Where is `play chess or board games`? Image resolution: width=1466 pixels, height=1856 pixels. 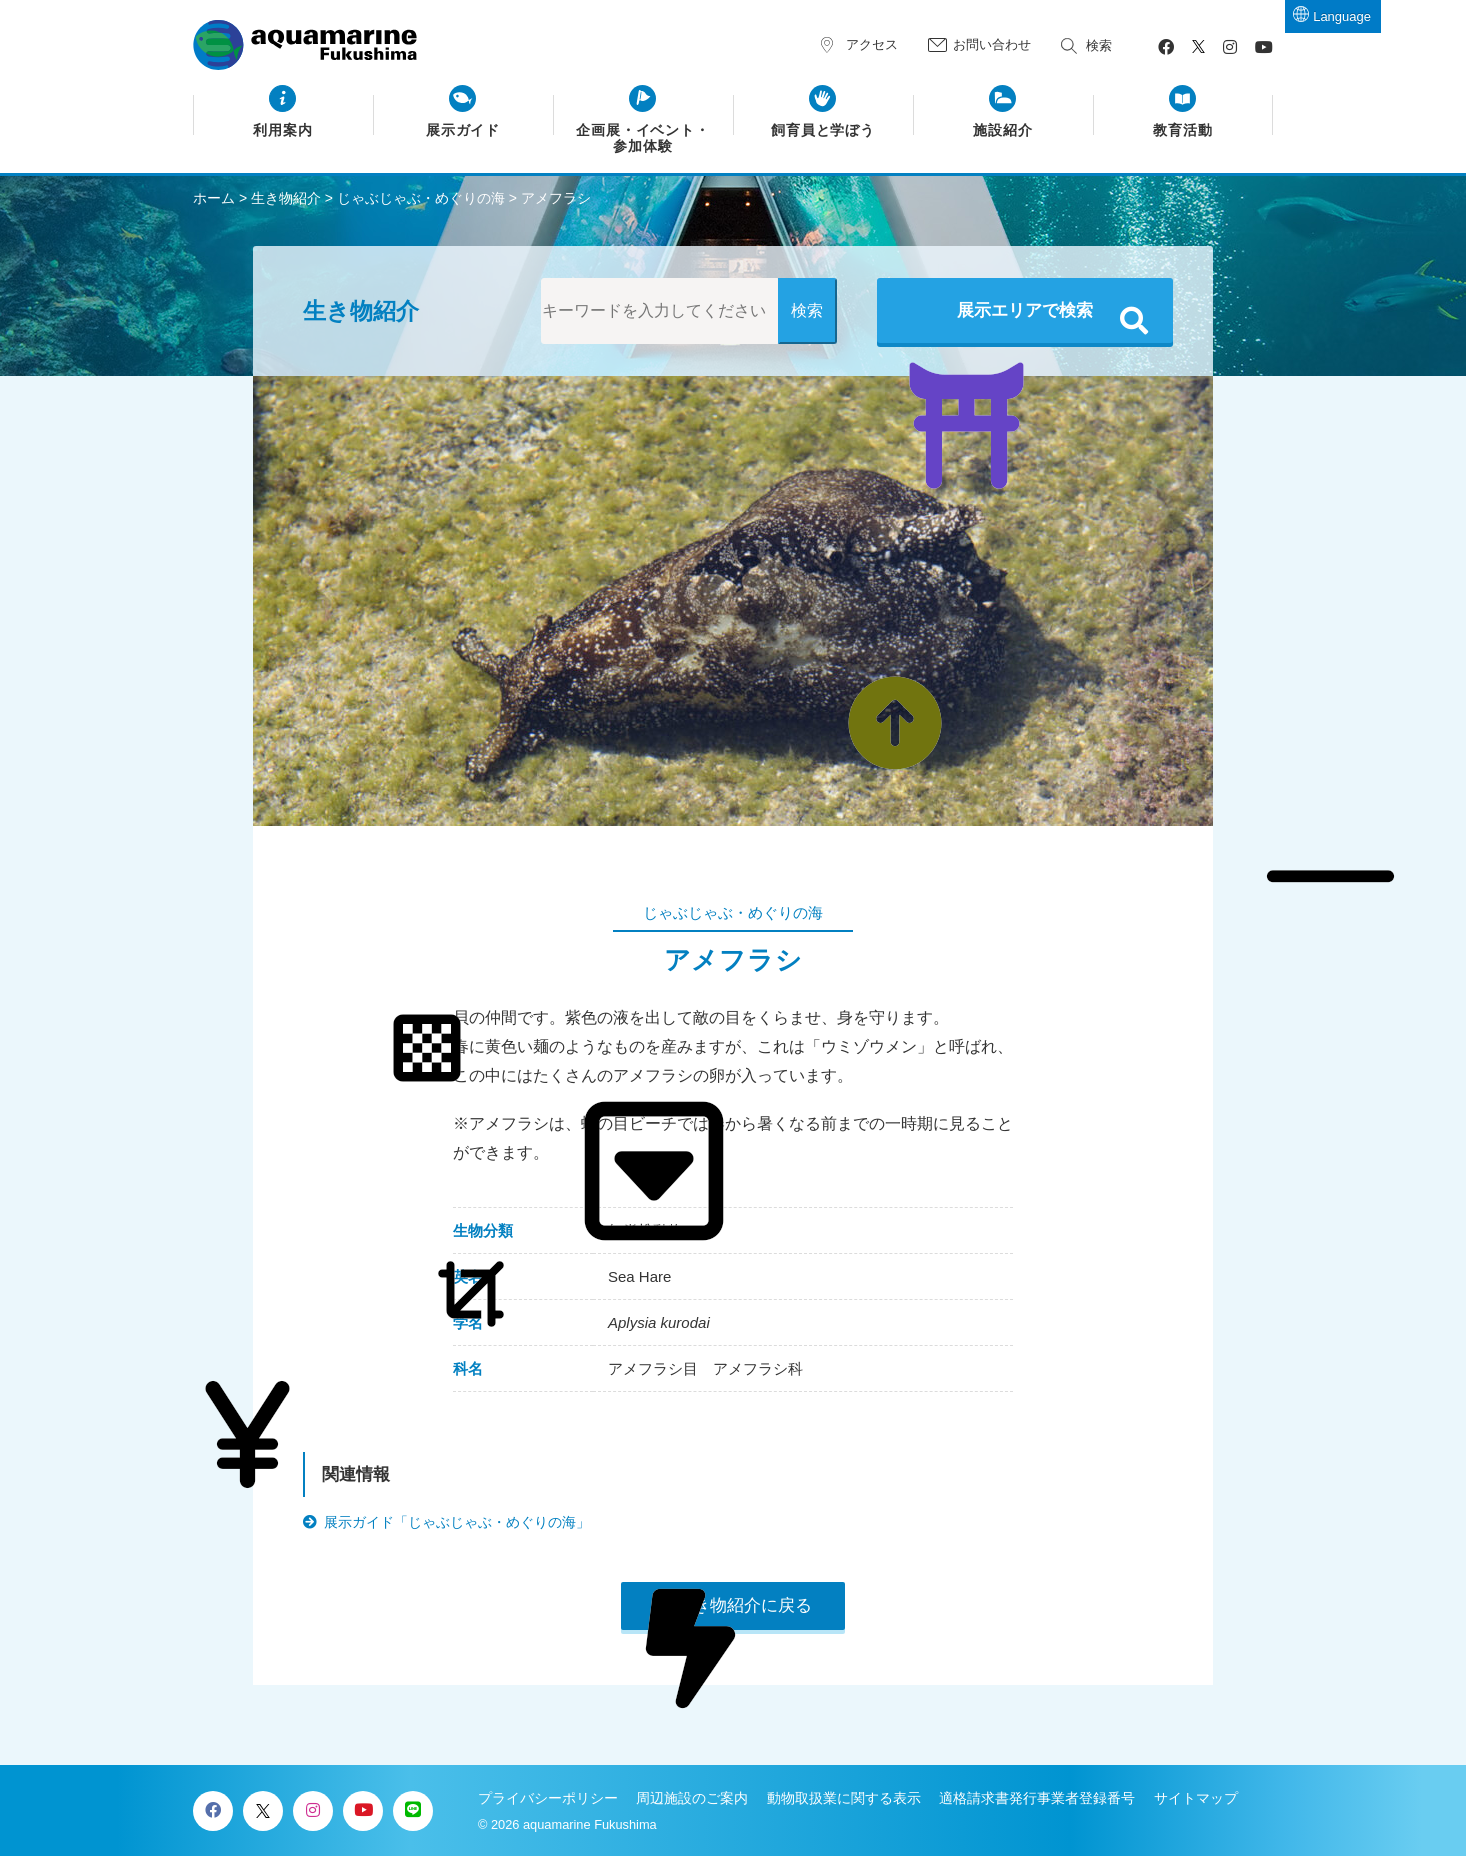 play chess or board games is located at coordinates (427, 1048).